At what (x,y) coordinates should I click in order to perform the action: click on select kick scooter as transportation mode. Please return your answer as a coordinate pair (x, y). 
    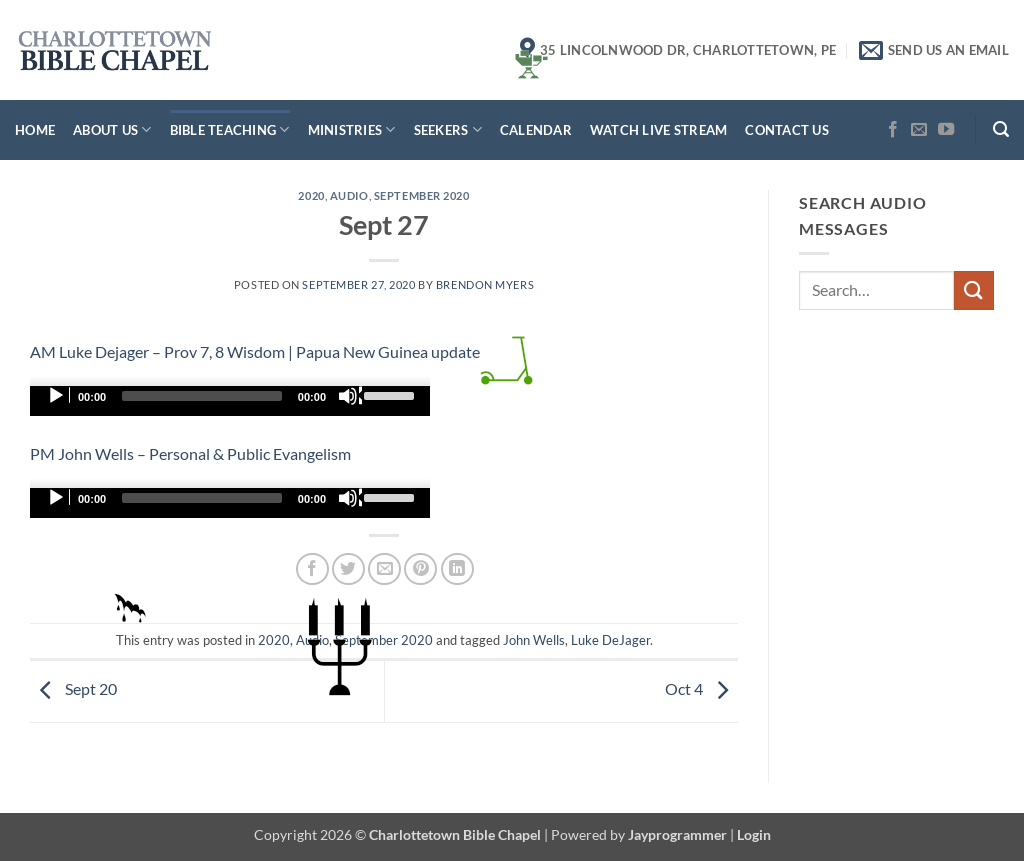
    Looking at the image, I should click on (506, 360).